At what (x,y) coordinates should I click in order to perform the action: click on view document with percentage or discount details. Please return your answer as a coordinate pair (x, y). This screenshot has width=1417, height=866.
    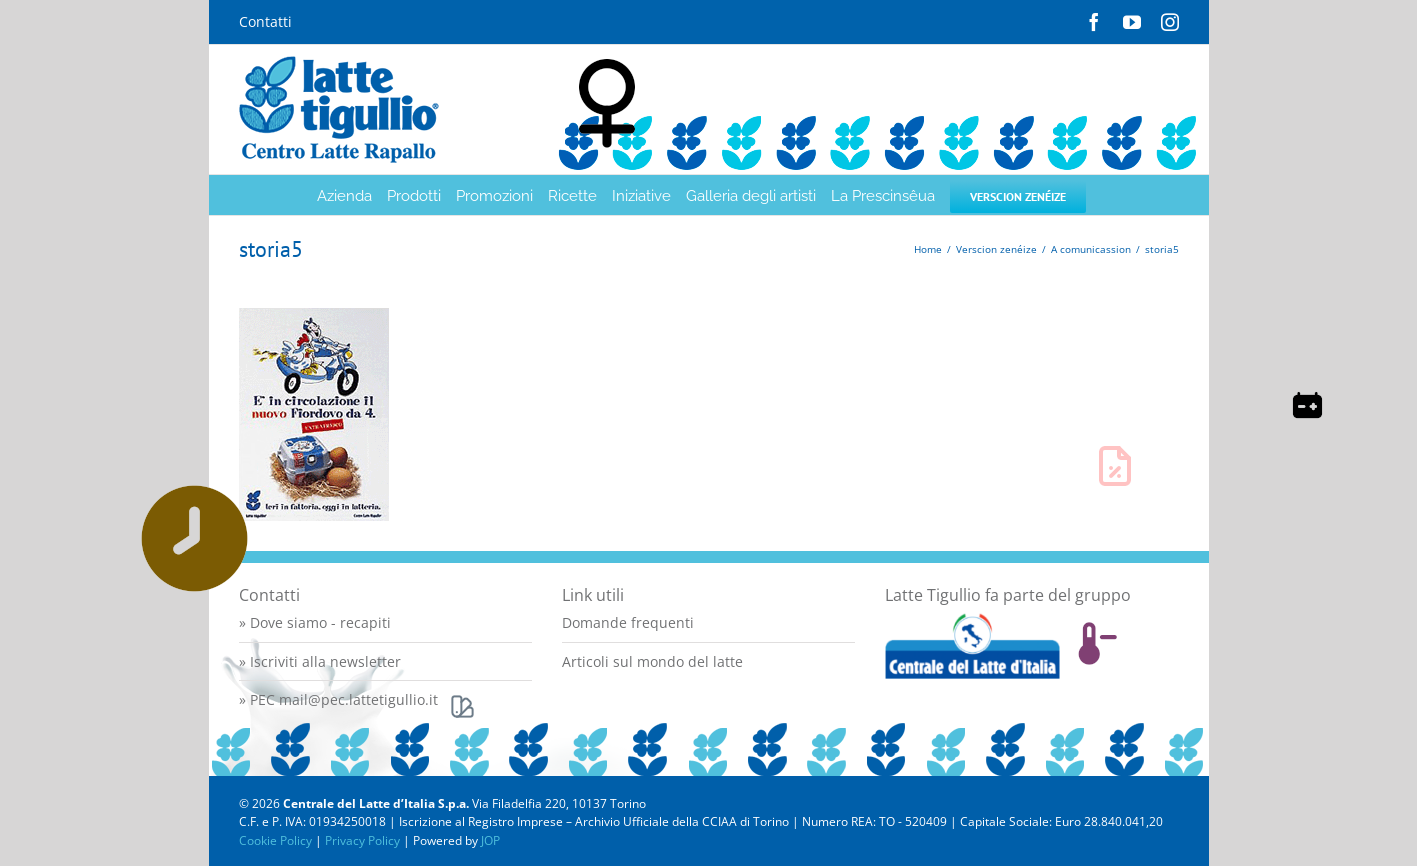
    Looking at the image, I should click on (1115, 466).